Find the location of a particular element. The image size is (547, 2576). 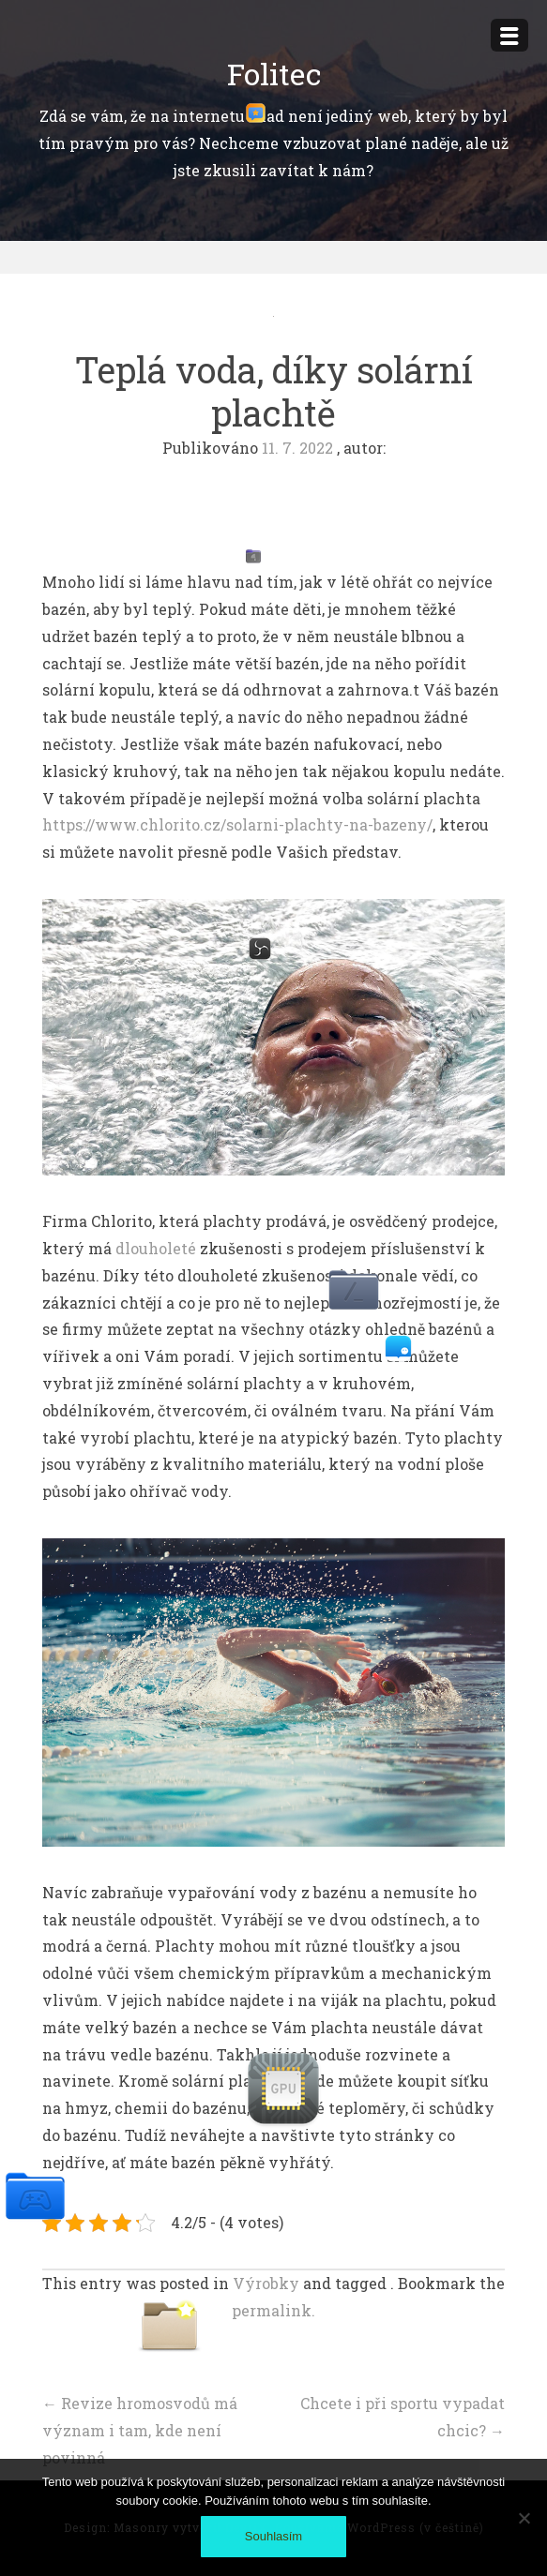

create a new folder is located at coordinates (169, 2329).